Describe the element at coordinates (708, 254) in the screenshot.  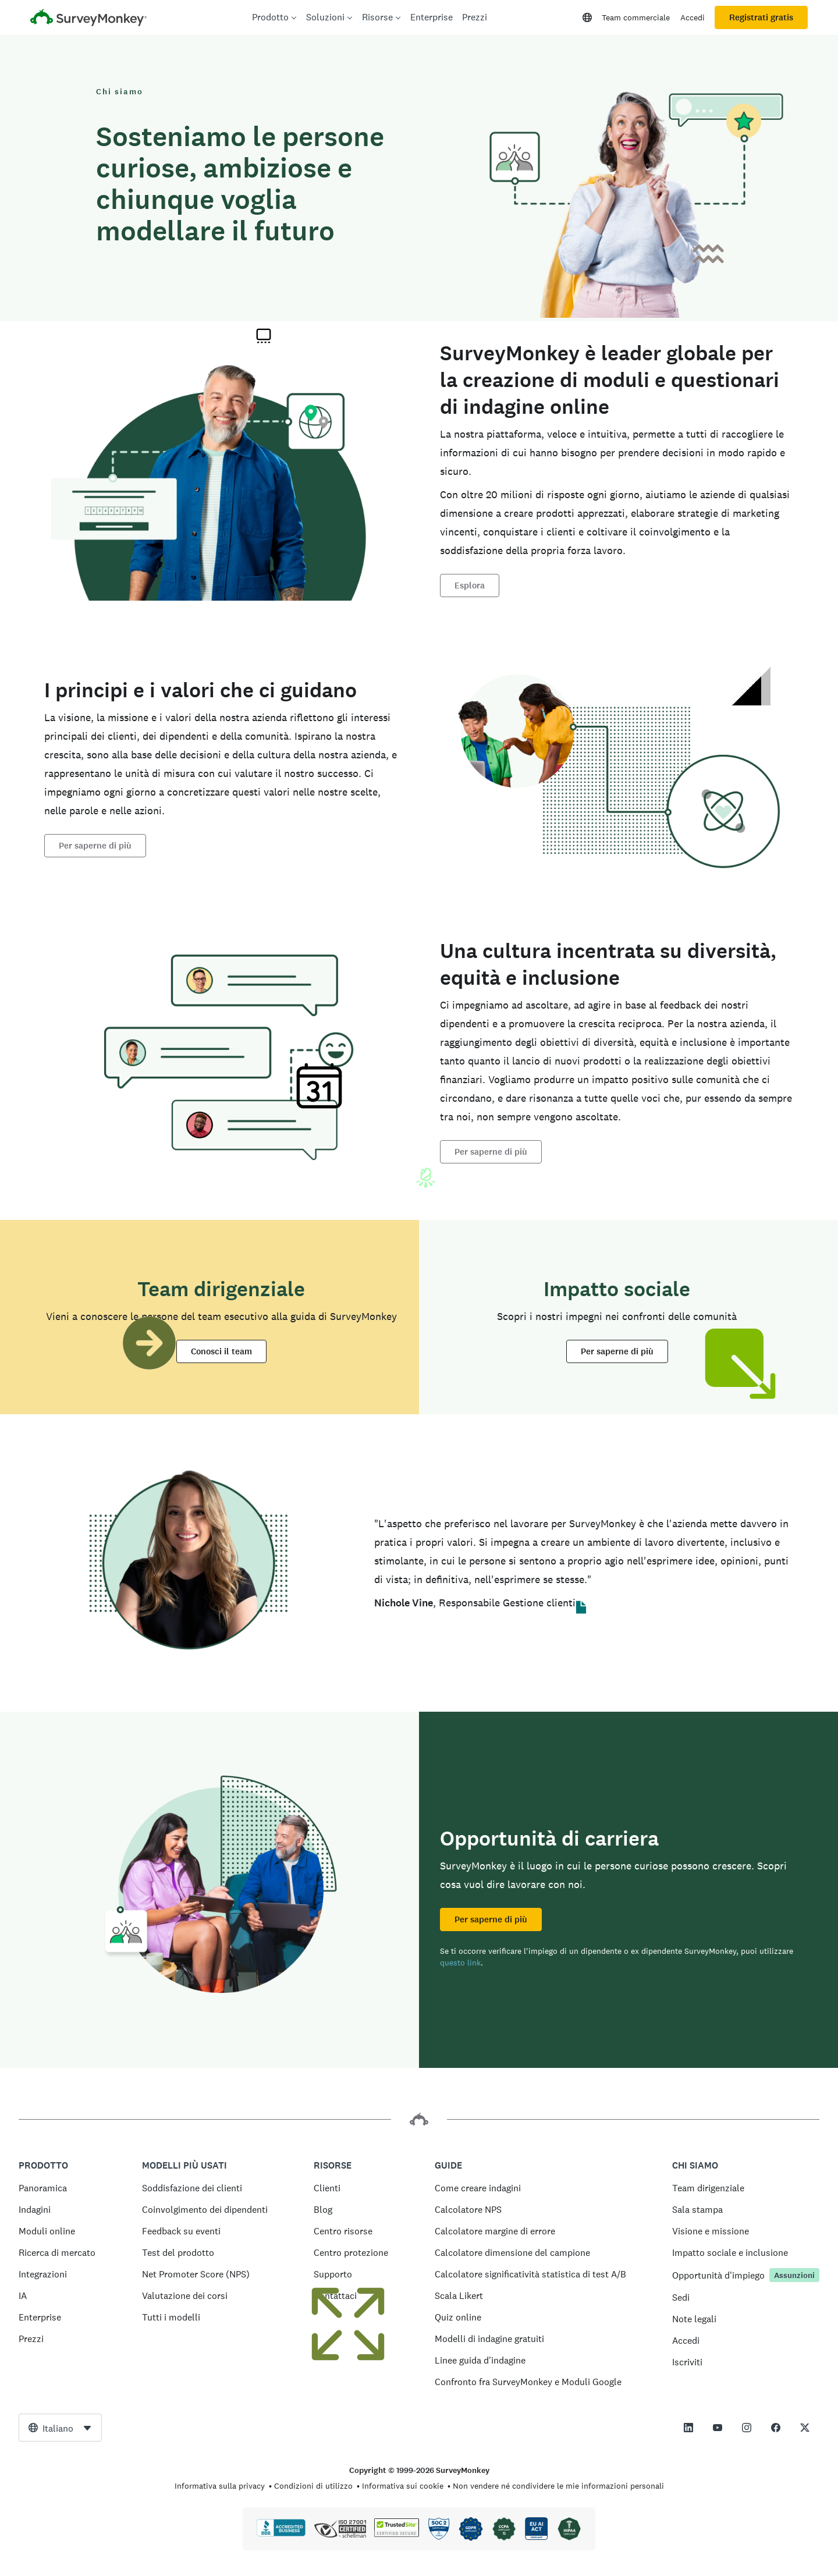
I see `indicates aquarius zodiac sign` at that location.